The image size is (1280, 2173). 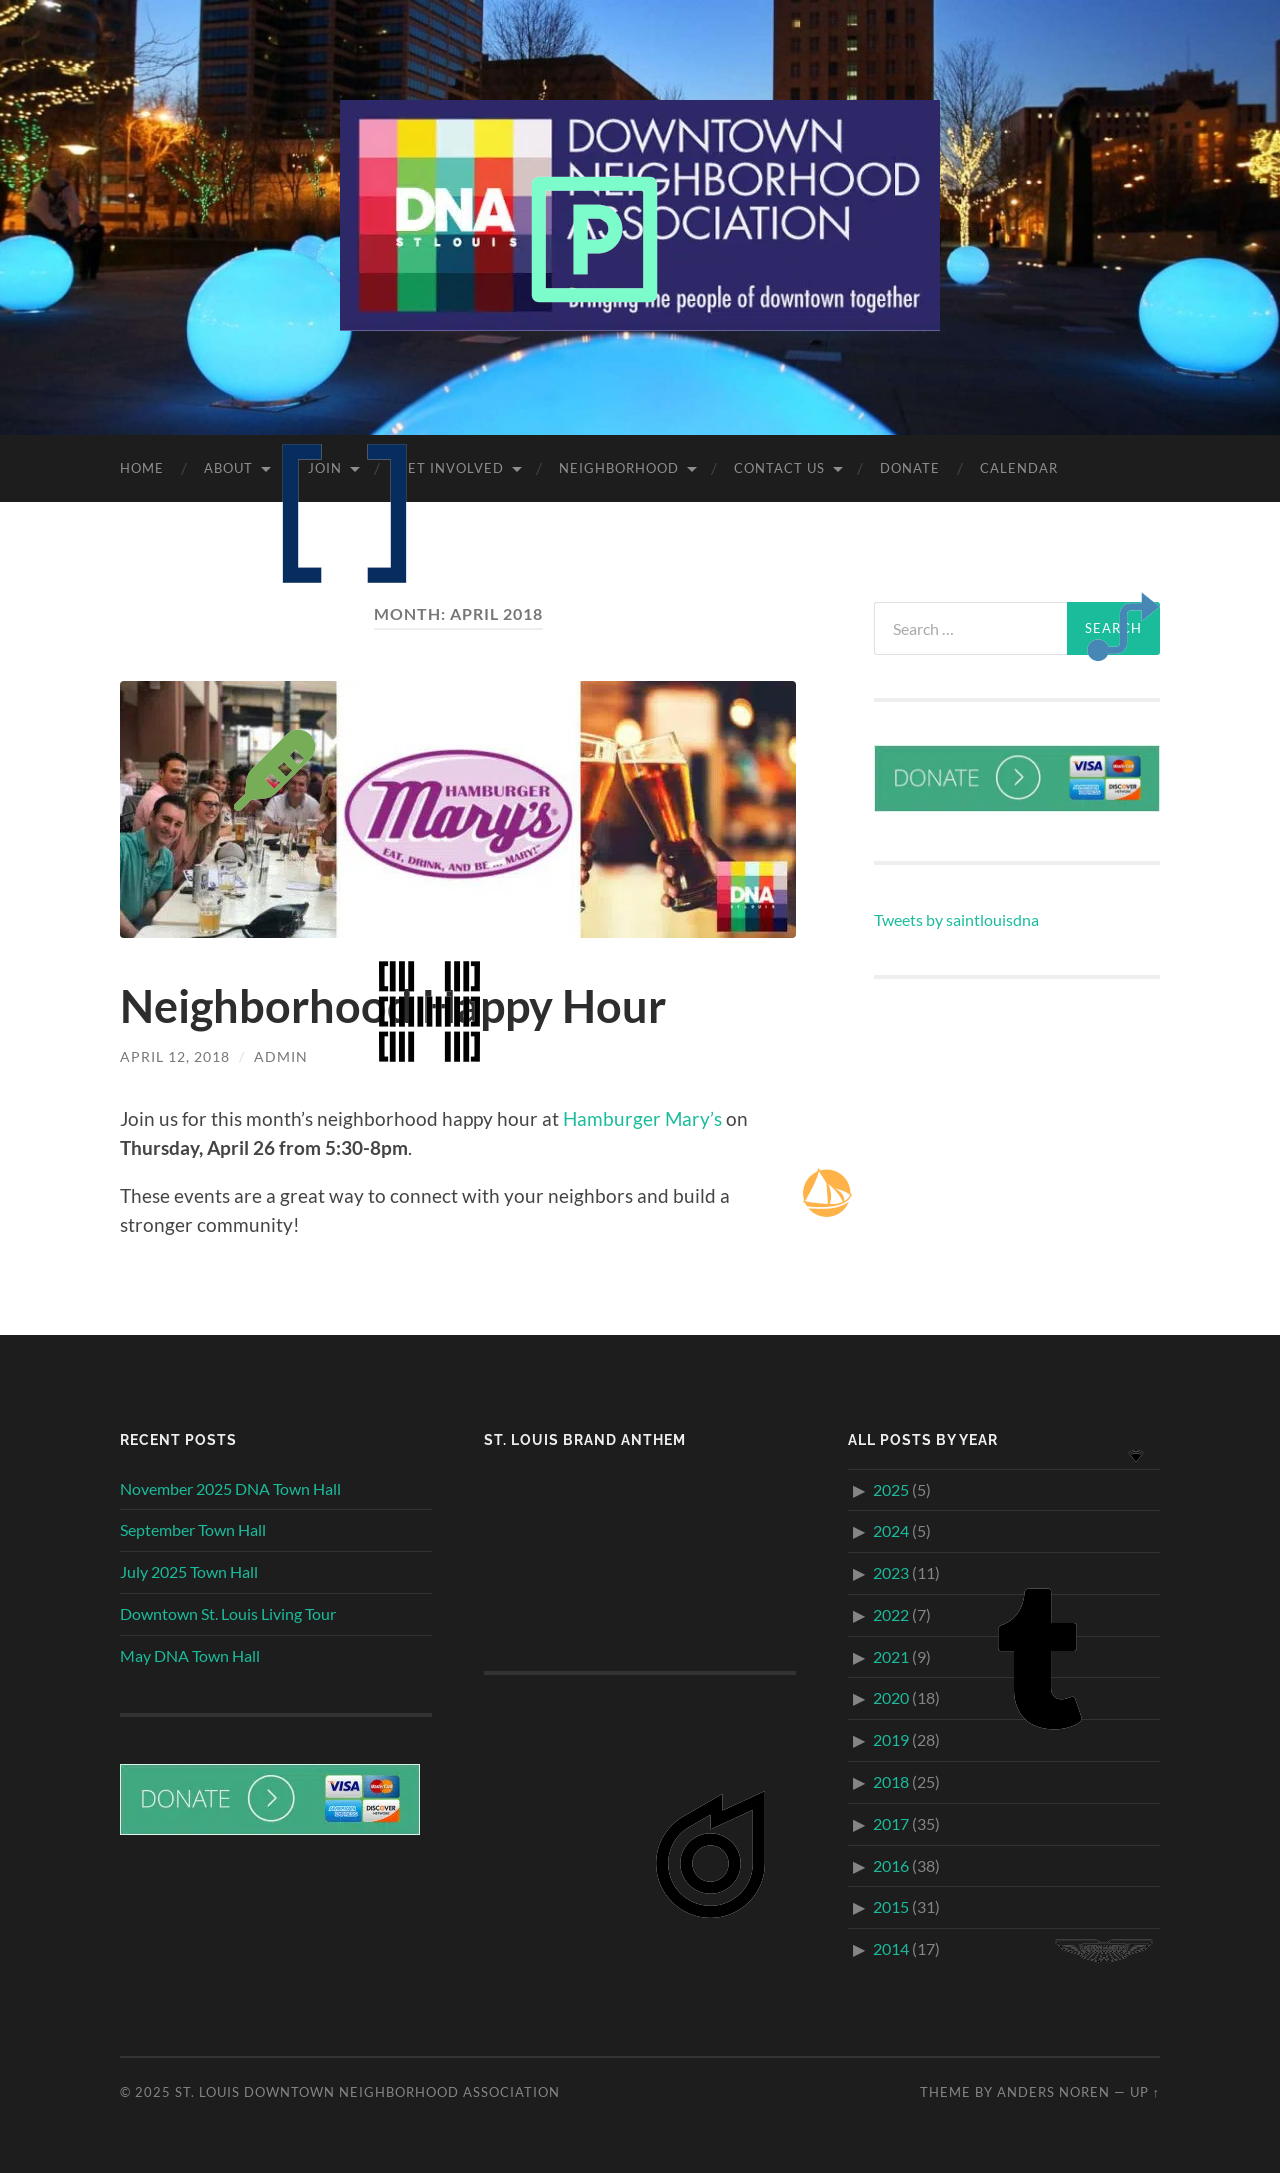 I want to click on launch htop system monitoring application, so click(x=429, y=1011).